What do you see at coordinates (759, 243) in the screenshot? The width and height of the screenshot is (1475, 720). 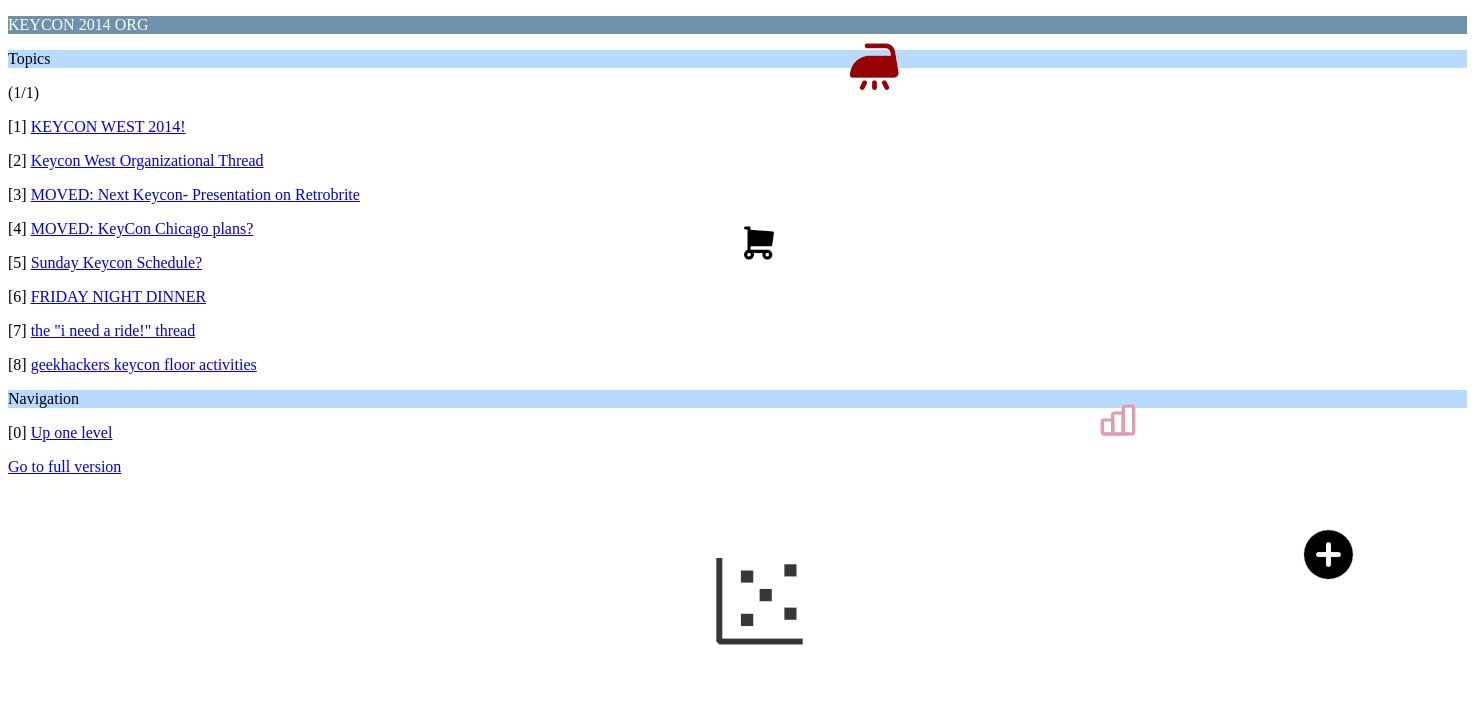 I see `view your shopping cart` at bounding box center [759, 243].